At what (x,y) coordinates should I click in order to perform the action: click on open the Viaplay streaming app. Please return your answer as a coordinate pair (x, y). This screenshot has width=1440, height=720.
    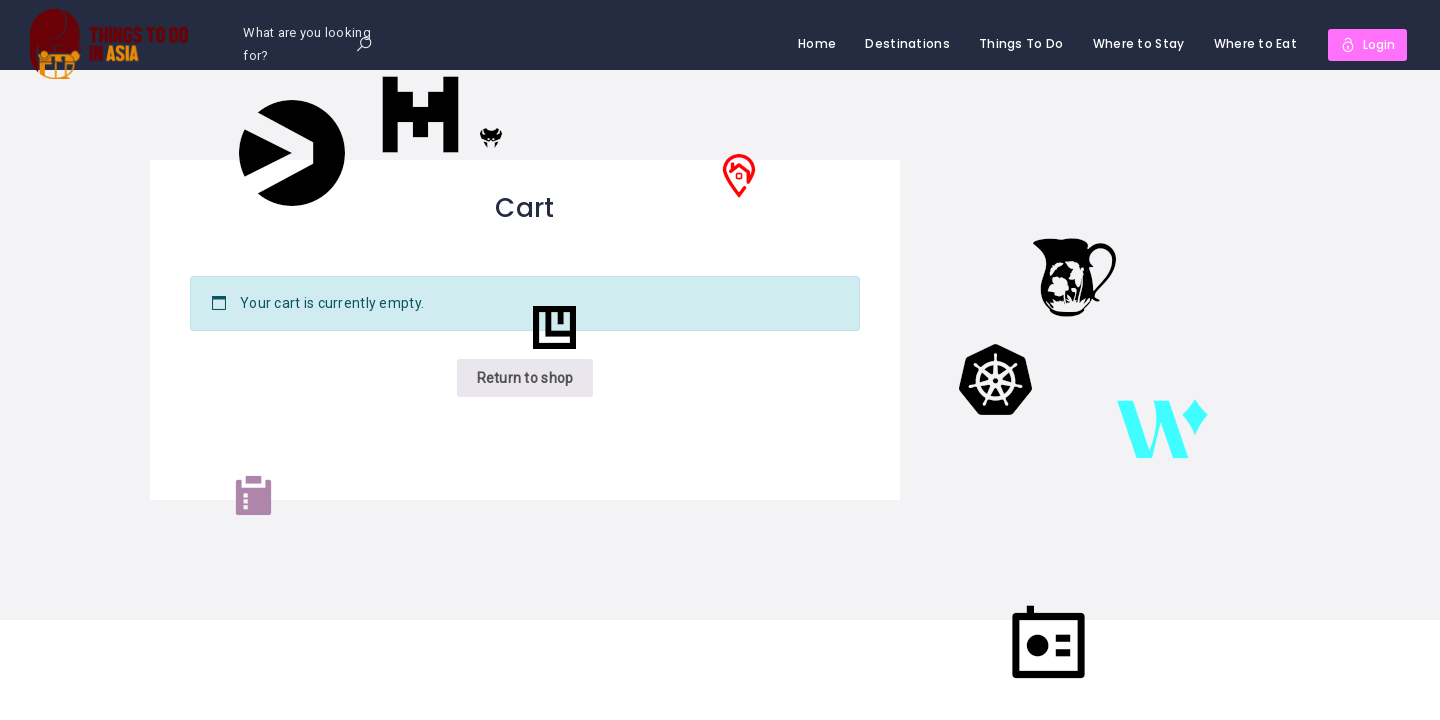
    Looking at the image, I should click on (292, 153).